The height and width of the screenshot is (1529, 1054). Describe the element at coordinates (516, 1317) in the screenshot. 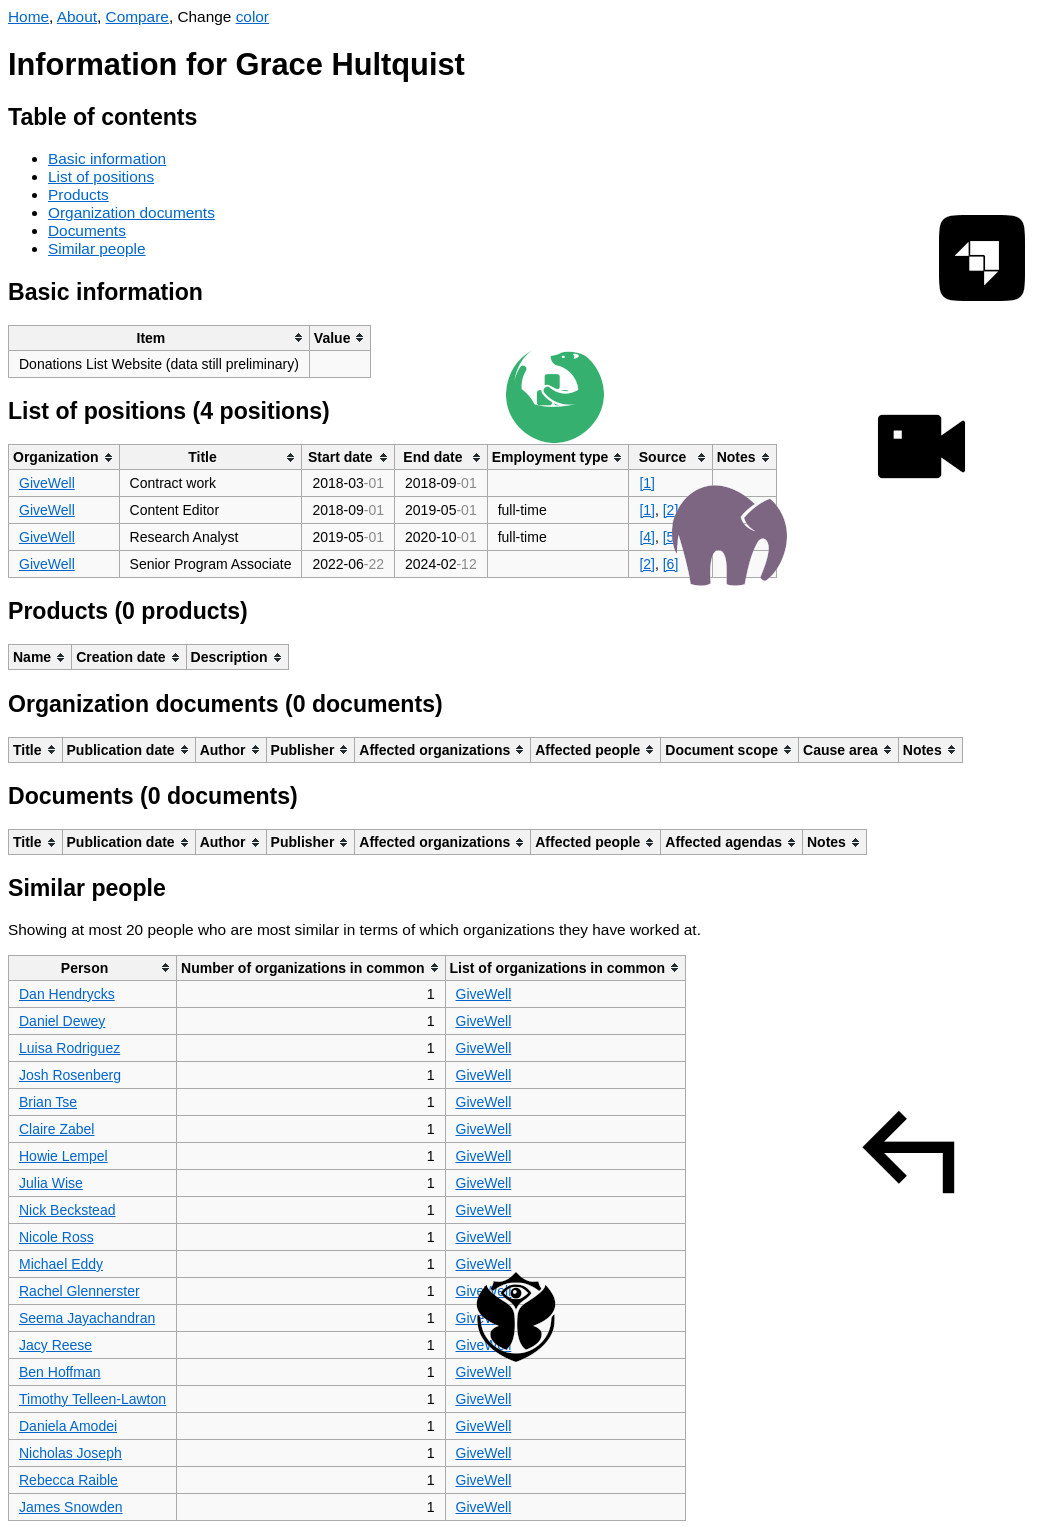

I see `Tomorrowland music festival official logo` at that location.